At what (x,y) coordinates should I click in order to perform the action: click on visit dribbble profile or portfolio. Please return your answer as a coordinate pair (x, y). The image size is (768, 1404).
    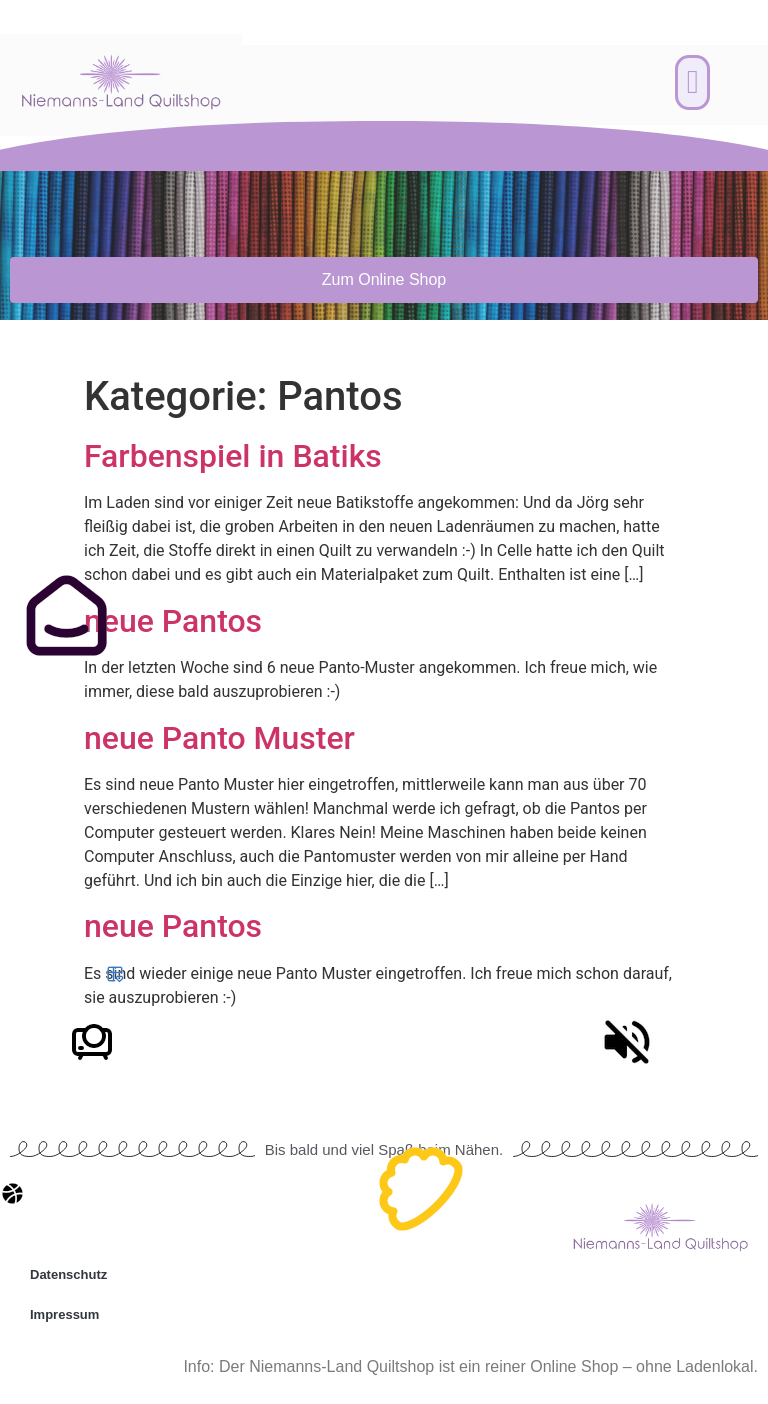
    Looking at the image, I should click on (12, 1193).